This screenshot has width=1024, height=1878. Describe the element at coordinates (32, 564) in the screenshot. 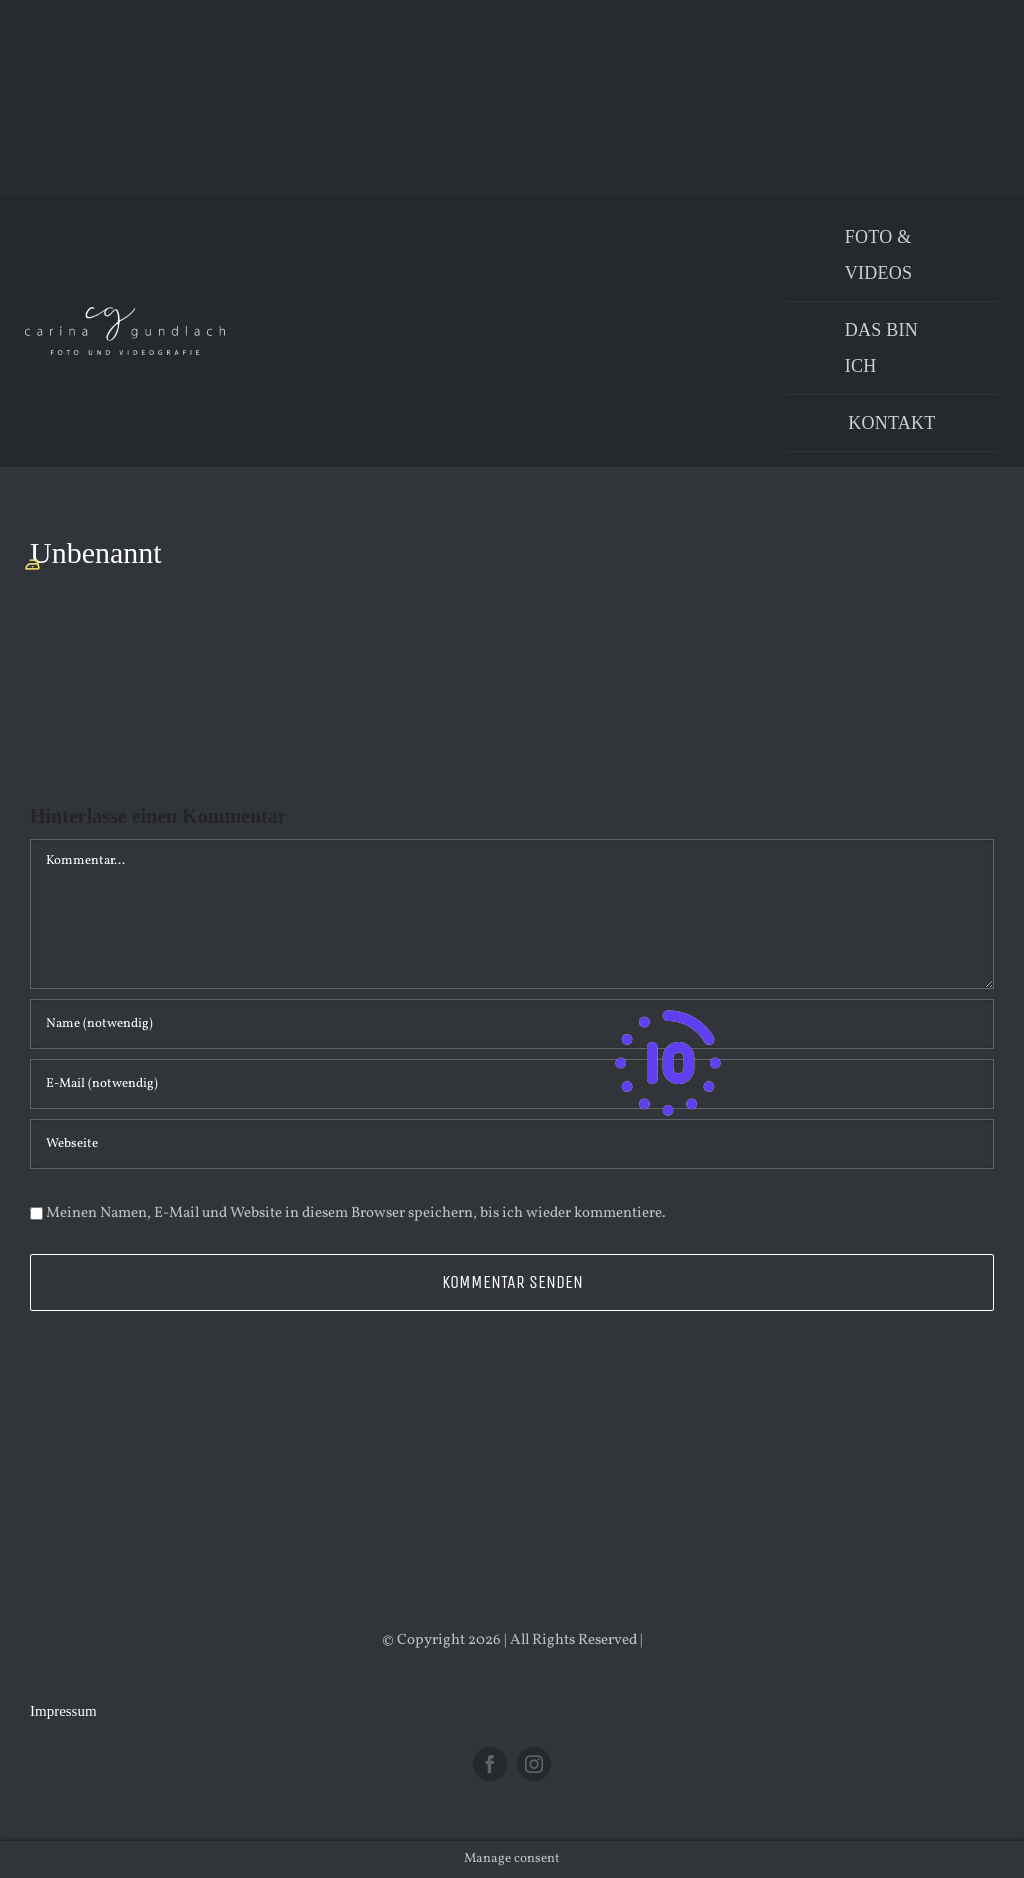

I see `iron clothing or fabric care` at that location.